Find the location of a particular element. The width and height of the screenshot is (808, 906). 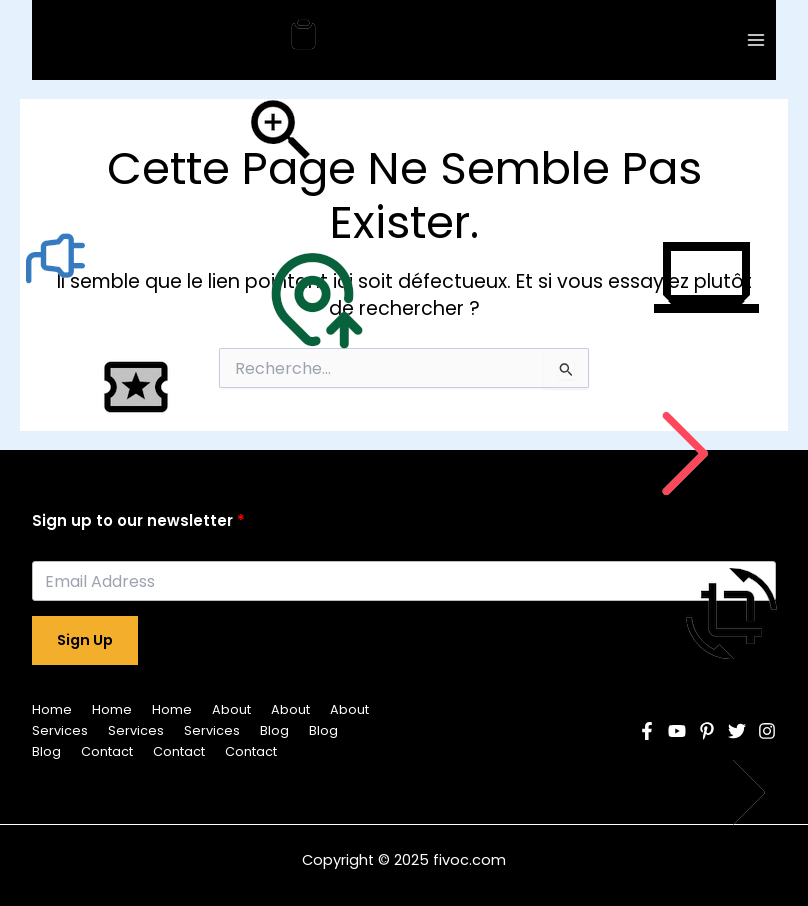

forward an email or message is located at coordinates (732, 792).